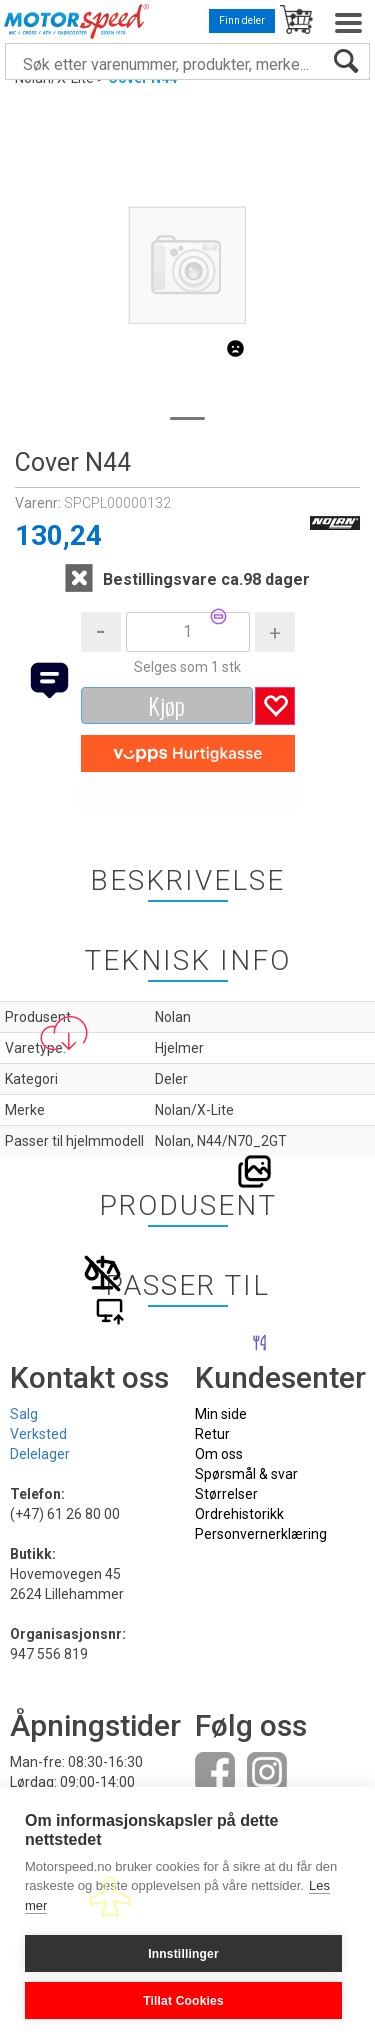 This screenshot has width=375, height=2044. What do you see at coordinates (49, 679) in the screenshot?
I see `open messaging or chat` at bounding box center [49, 679].